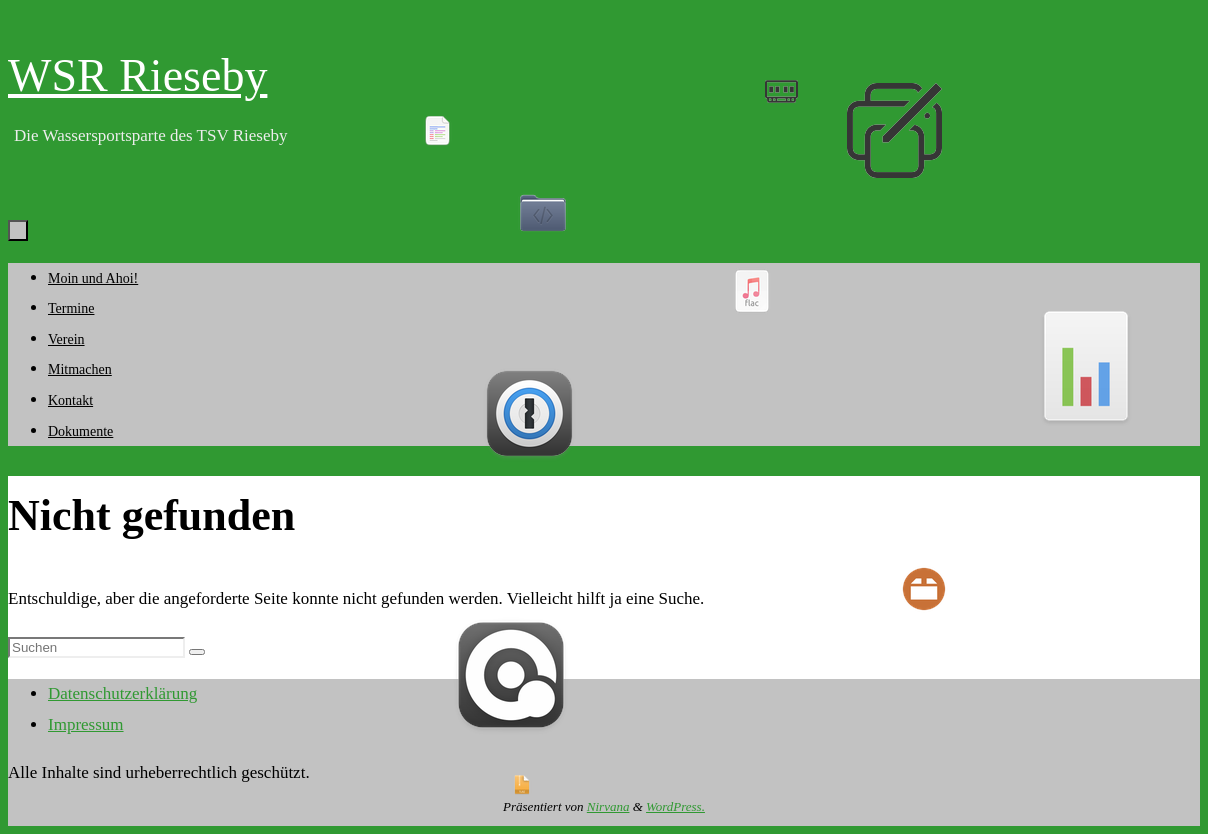 The height and width of the screenshot is (834, 1208). Describe the element at coordinates (522, 785) in the screenshot. I see `an lrzip-compressed tar archive file` at that location.